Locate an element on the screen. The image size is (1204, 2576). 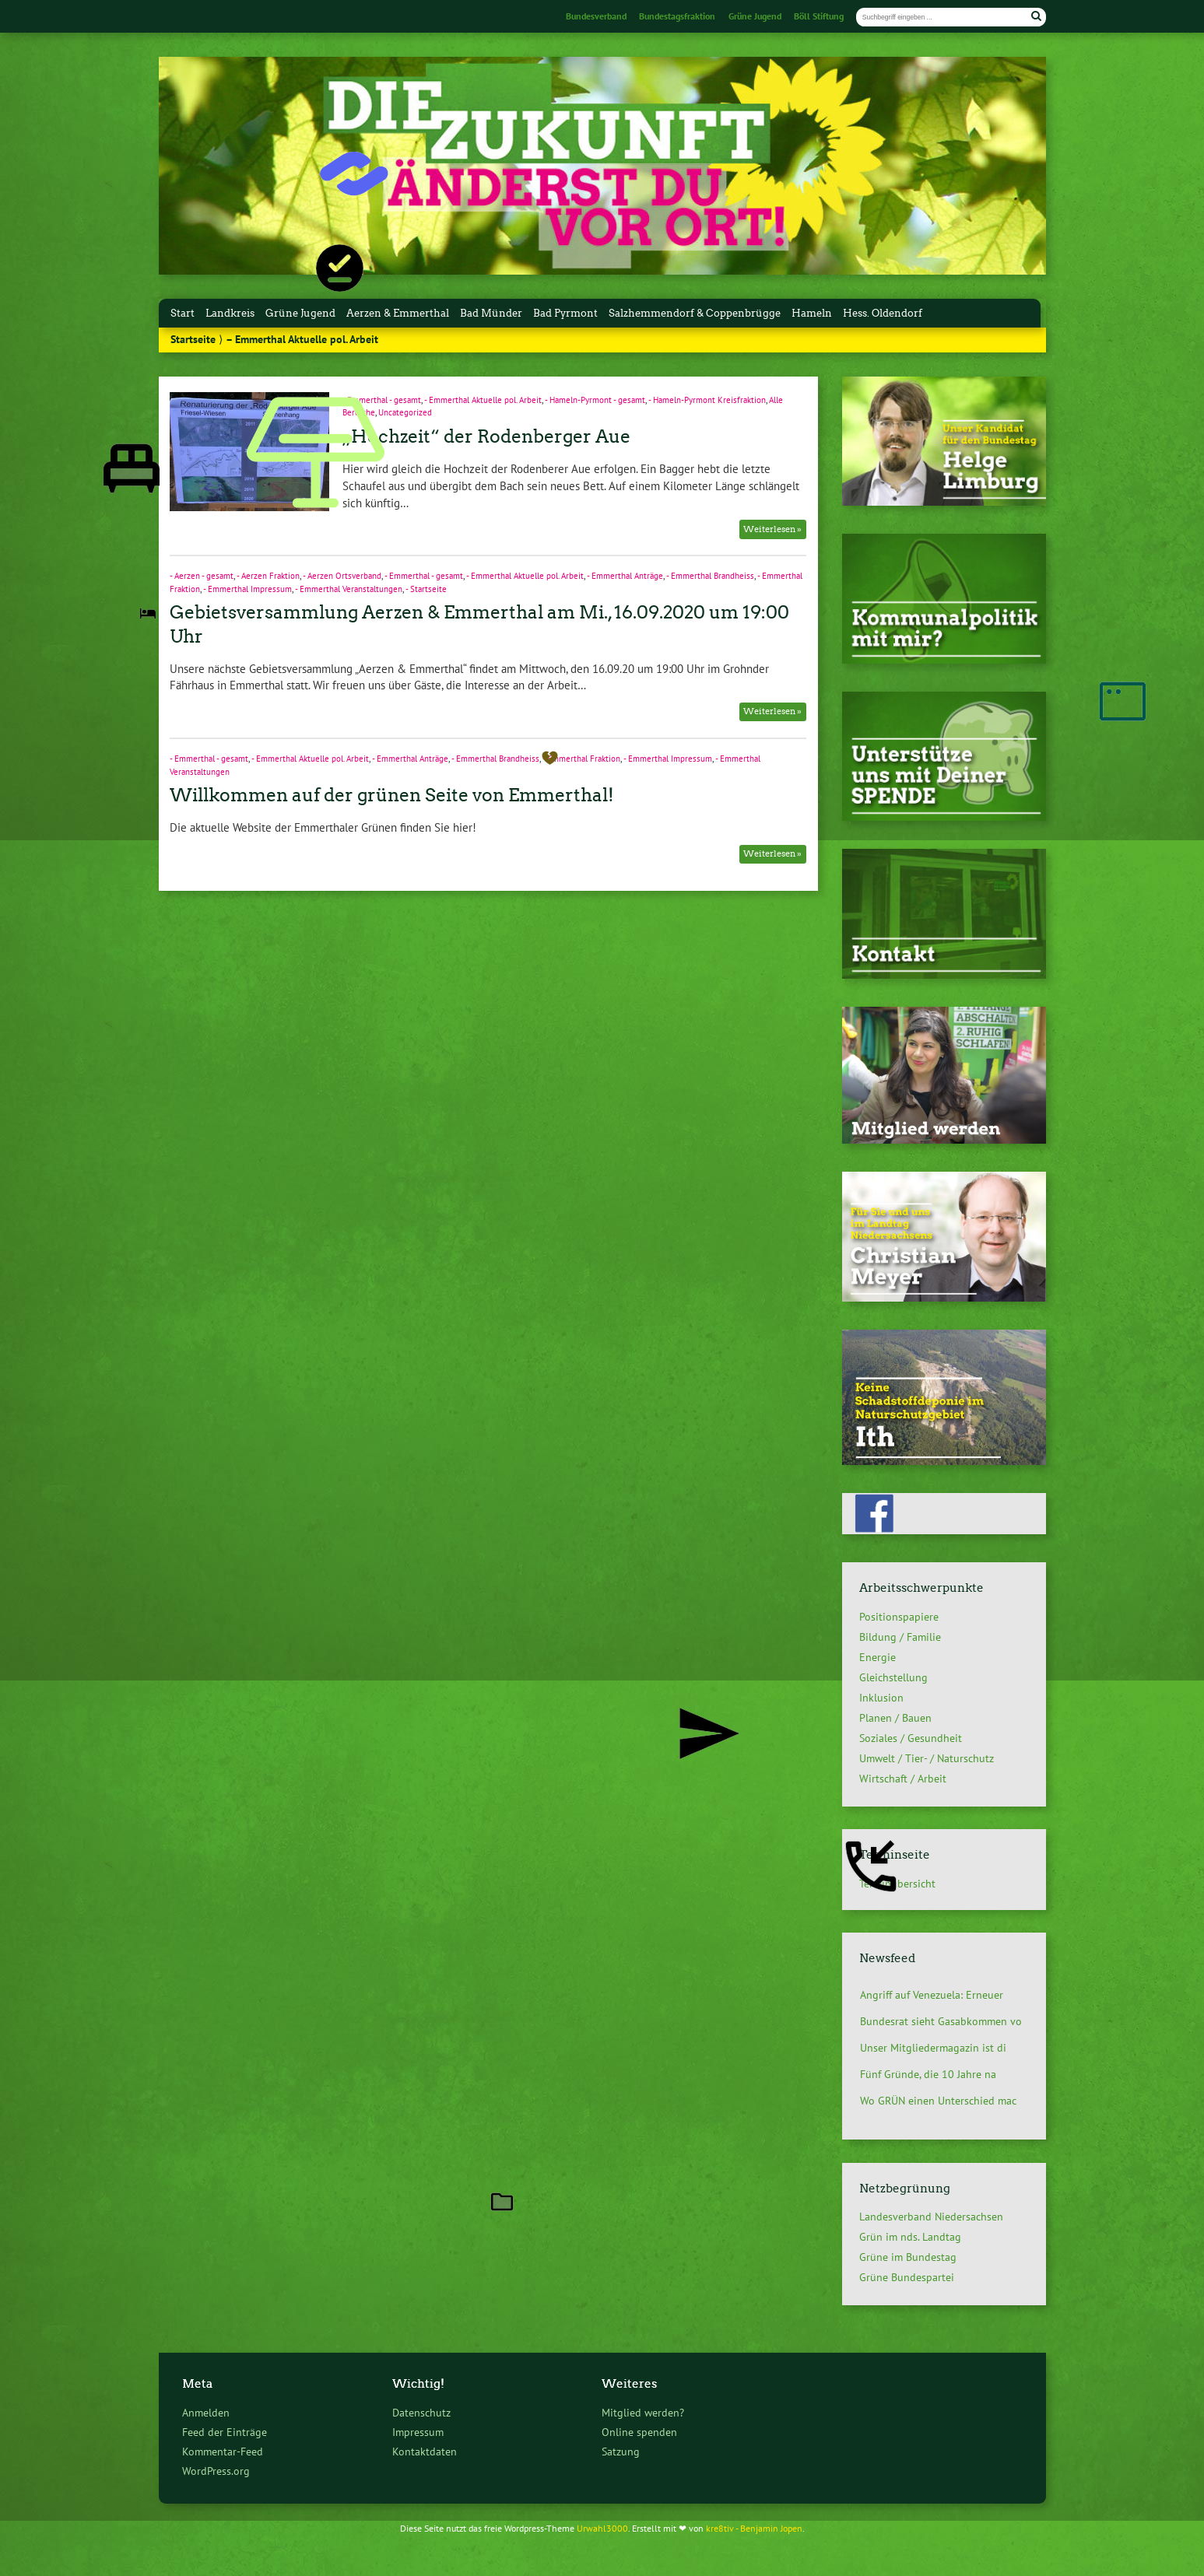
access presentation mode is located at coordinates (315, 452).